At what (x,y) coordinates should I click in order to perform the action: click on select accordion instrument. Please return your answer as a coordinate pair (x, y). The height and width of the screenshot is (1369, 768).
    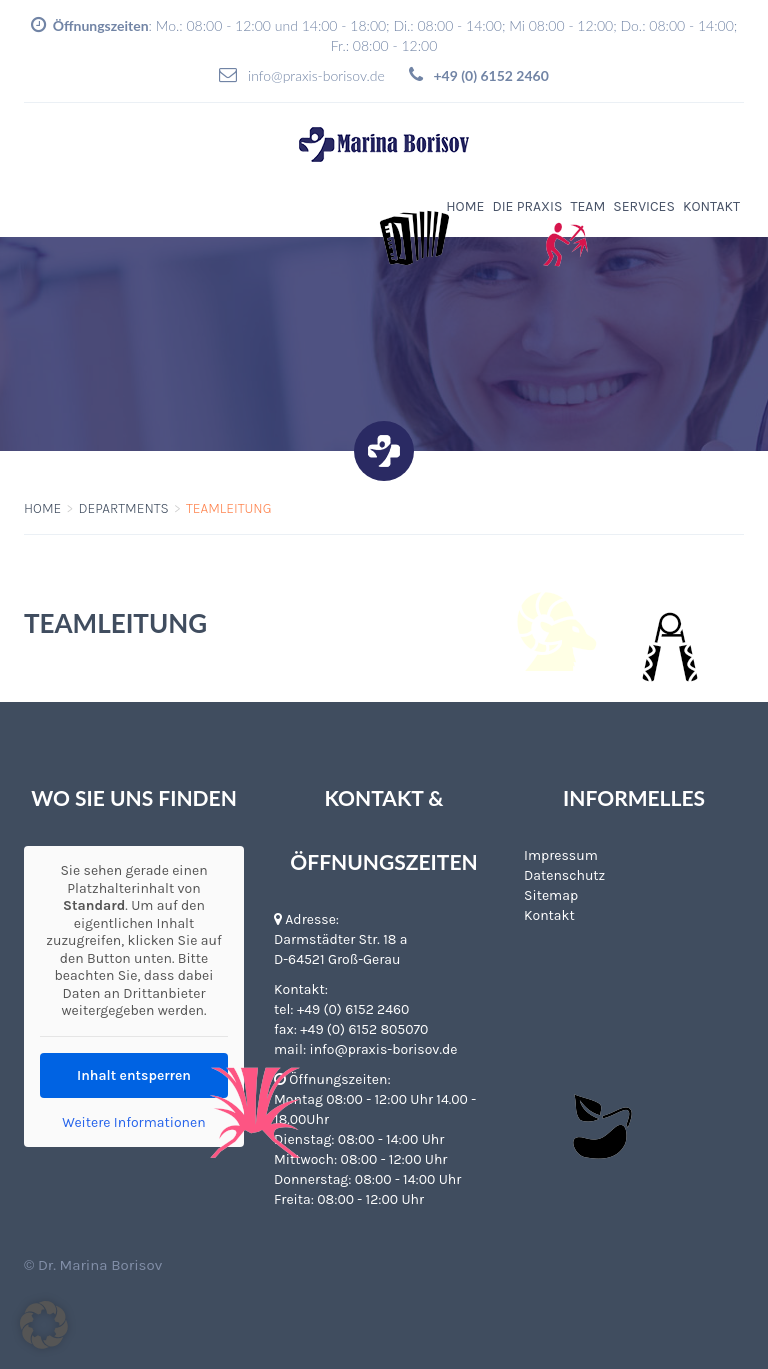
    Looking at the image, I should click on (414, 235).